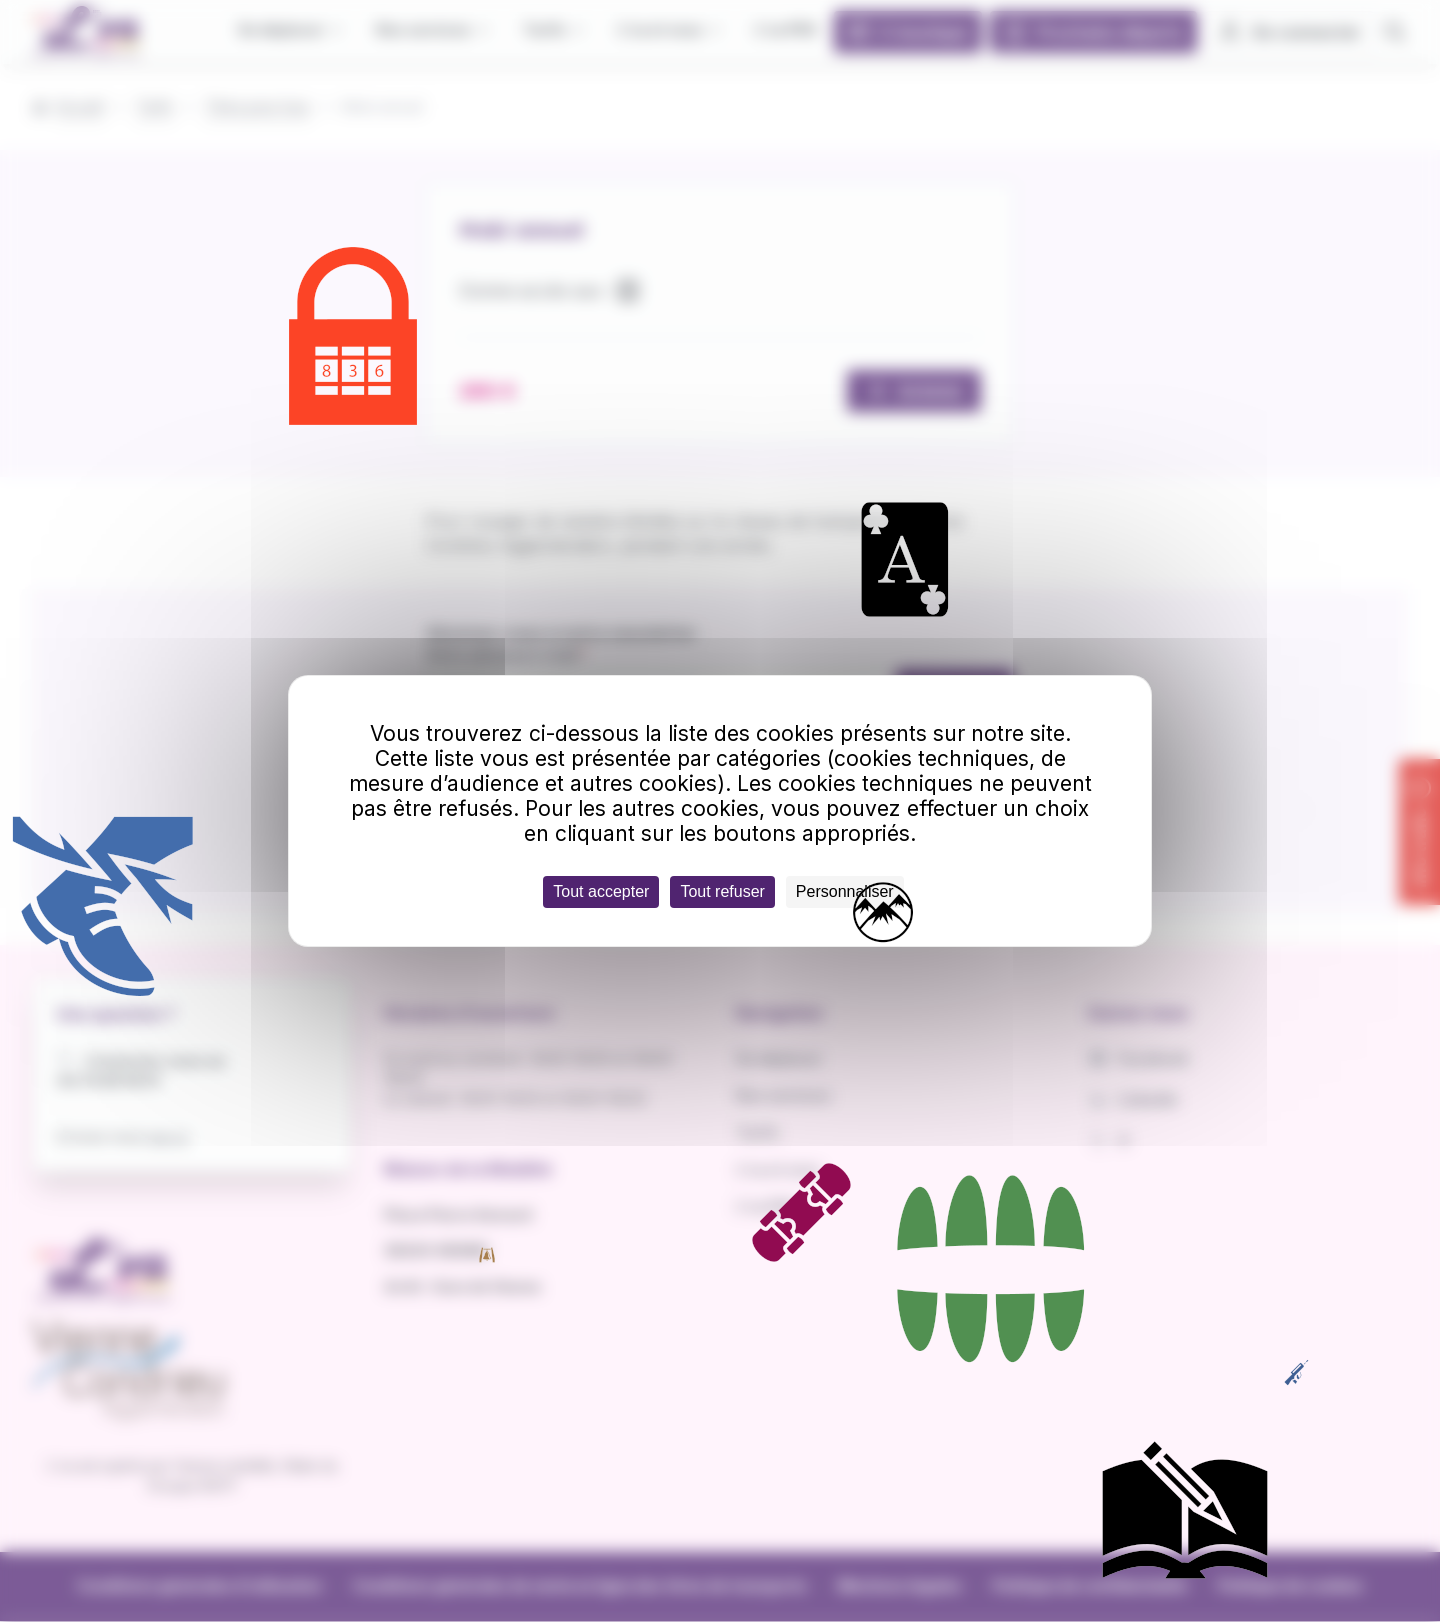 The height and width of the screenshot is (1622, 1440). What do you see at coordinates (990, 1268) in the screenshot?
I see `view dental health or teeth information` at bounding box center [990, 1268].